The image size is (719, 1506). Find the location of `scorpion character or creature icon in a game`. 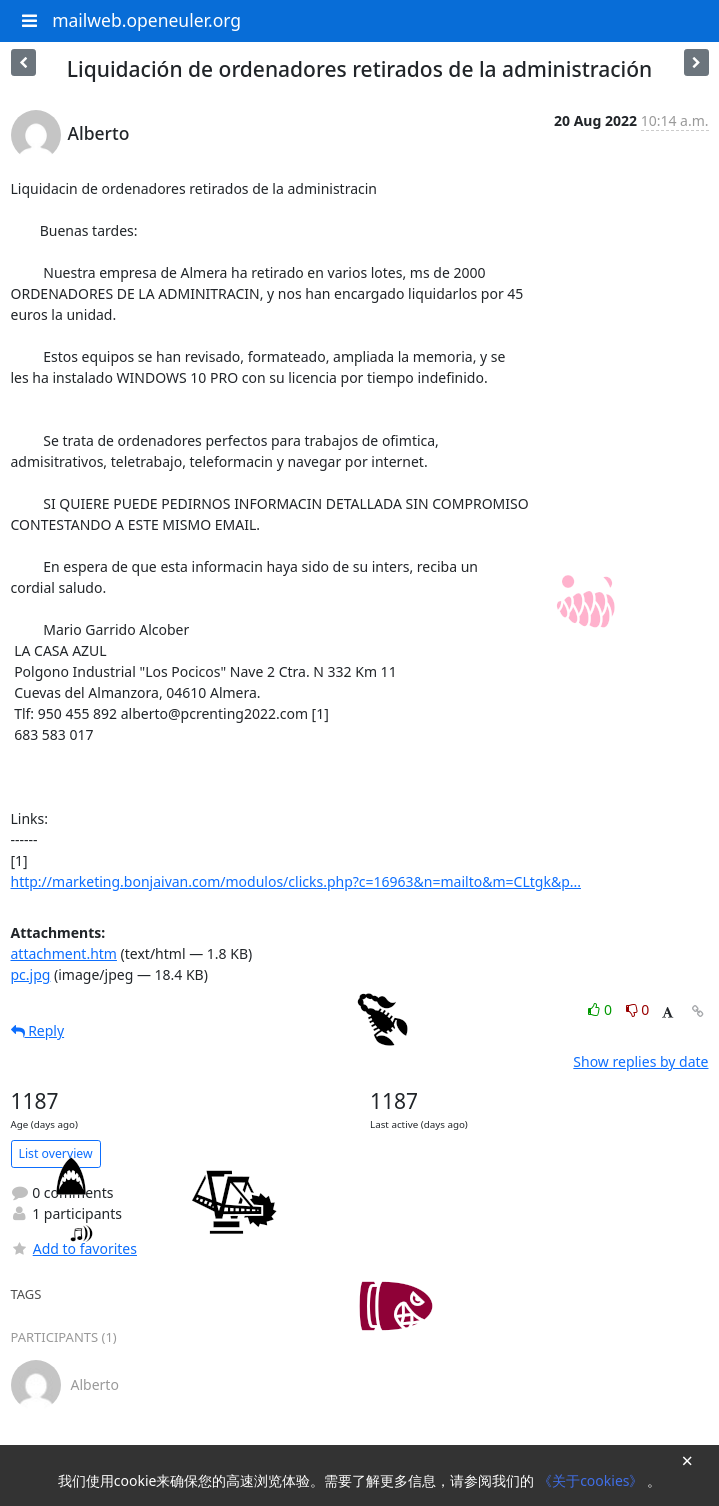

scorpion character or creature icon in a game is located at coordinates (383, 1019).